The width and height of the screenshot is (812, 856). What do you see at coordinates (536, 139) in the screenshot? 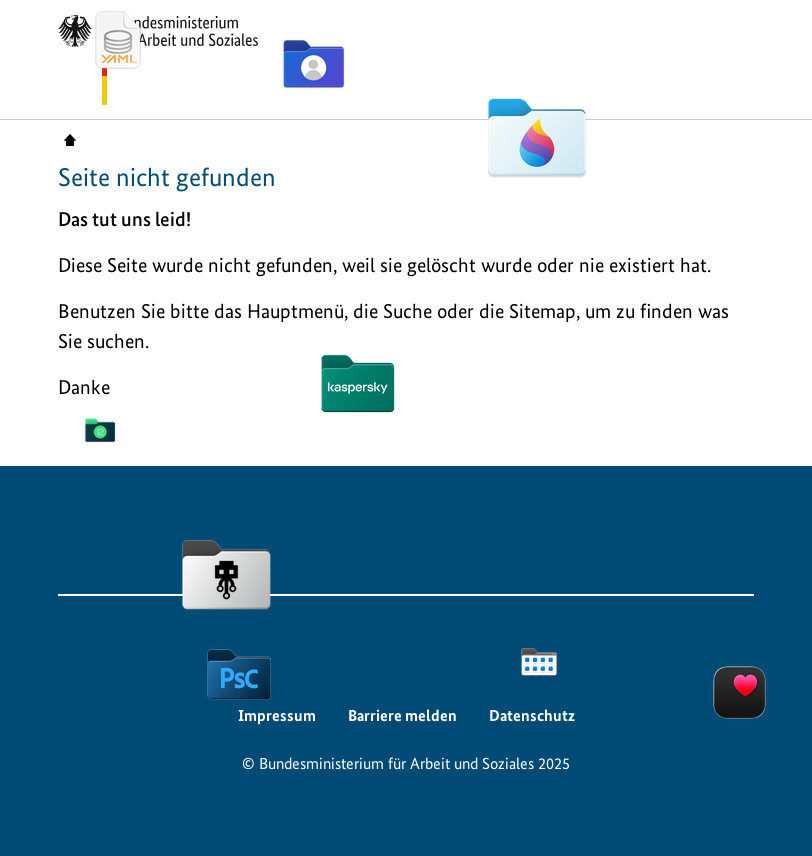
I see `open folder containing paint or art application files` at bounding box center [536, 139].